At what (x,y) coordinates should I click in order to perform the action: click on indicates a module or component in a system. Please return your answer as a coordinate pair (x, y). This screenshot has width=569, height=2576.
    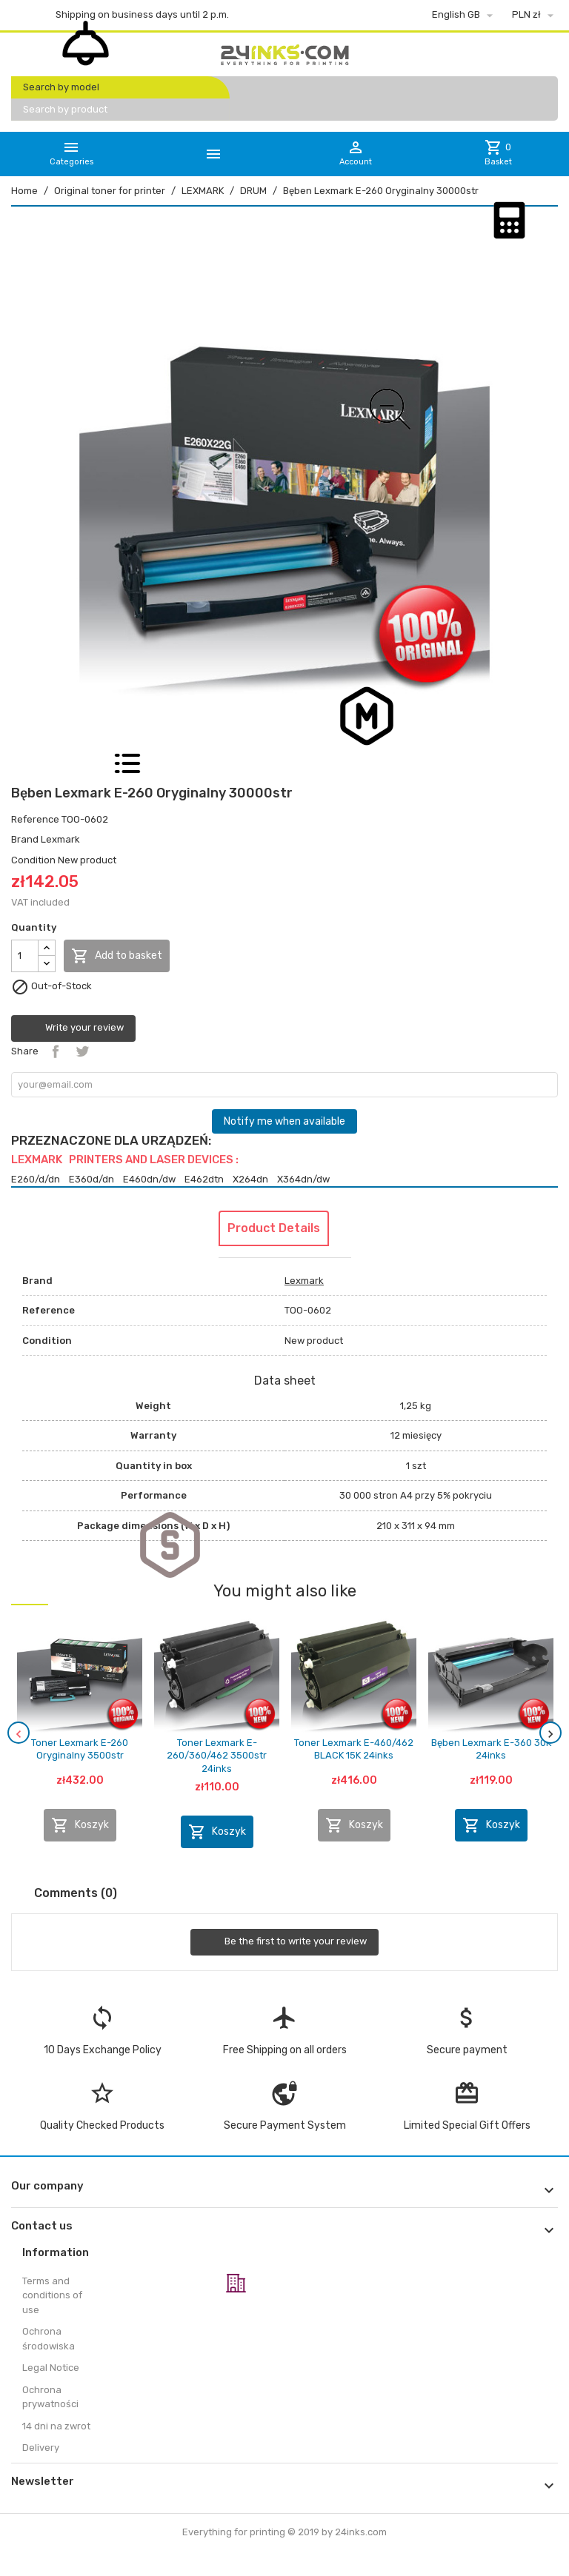
    Looking at the image, I should click on (367, 716).